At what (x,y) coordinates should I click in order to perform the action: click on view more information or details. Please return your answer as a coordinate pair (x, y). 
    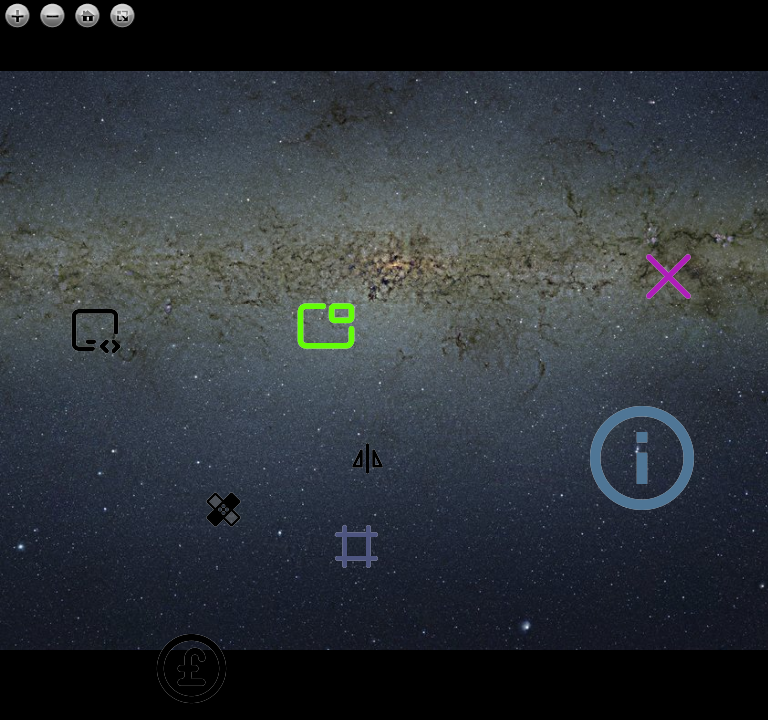
    Looking at the image, I should click on (642, 458).